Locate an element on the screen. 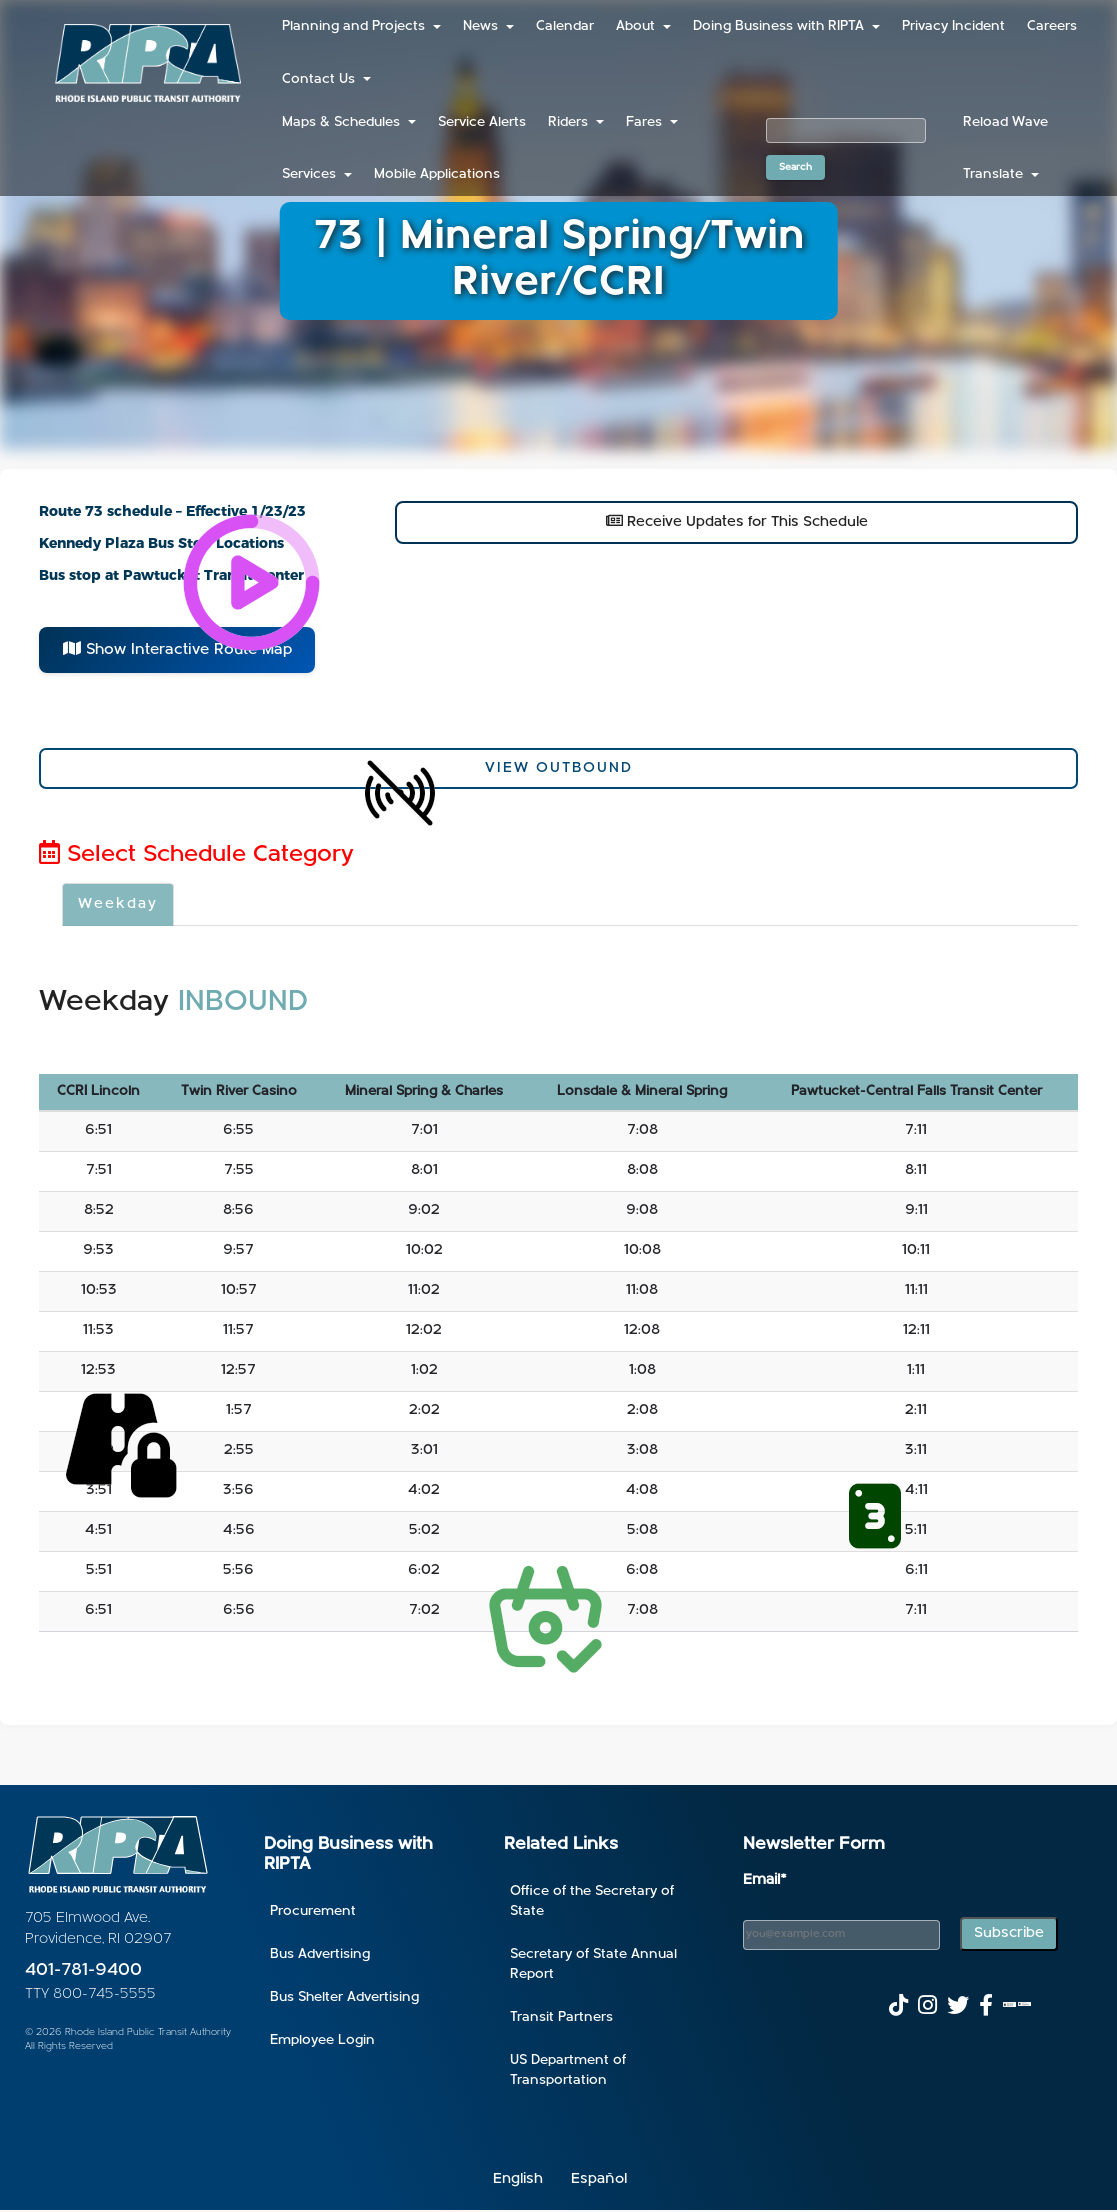 The image size is (1117, 2212). indicates a road or route is locked or restricted is located at coordinates (118, 1439).